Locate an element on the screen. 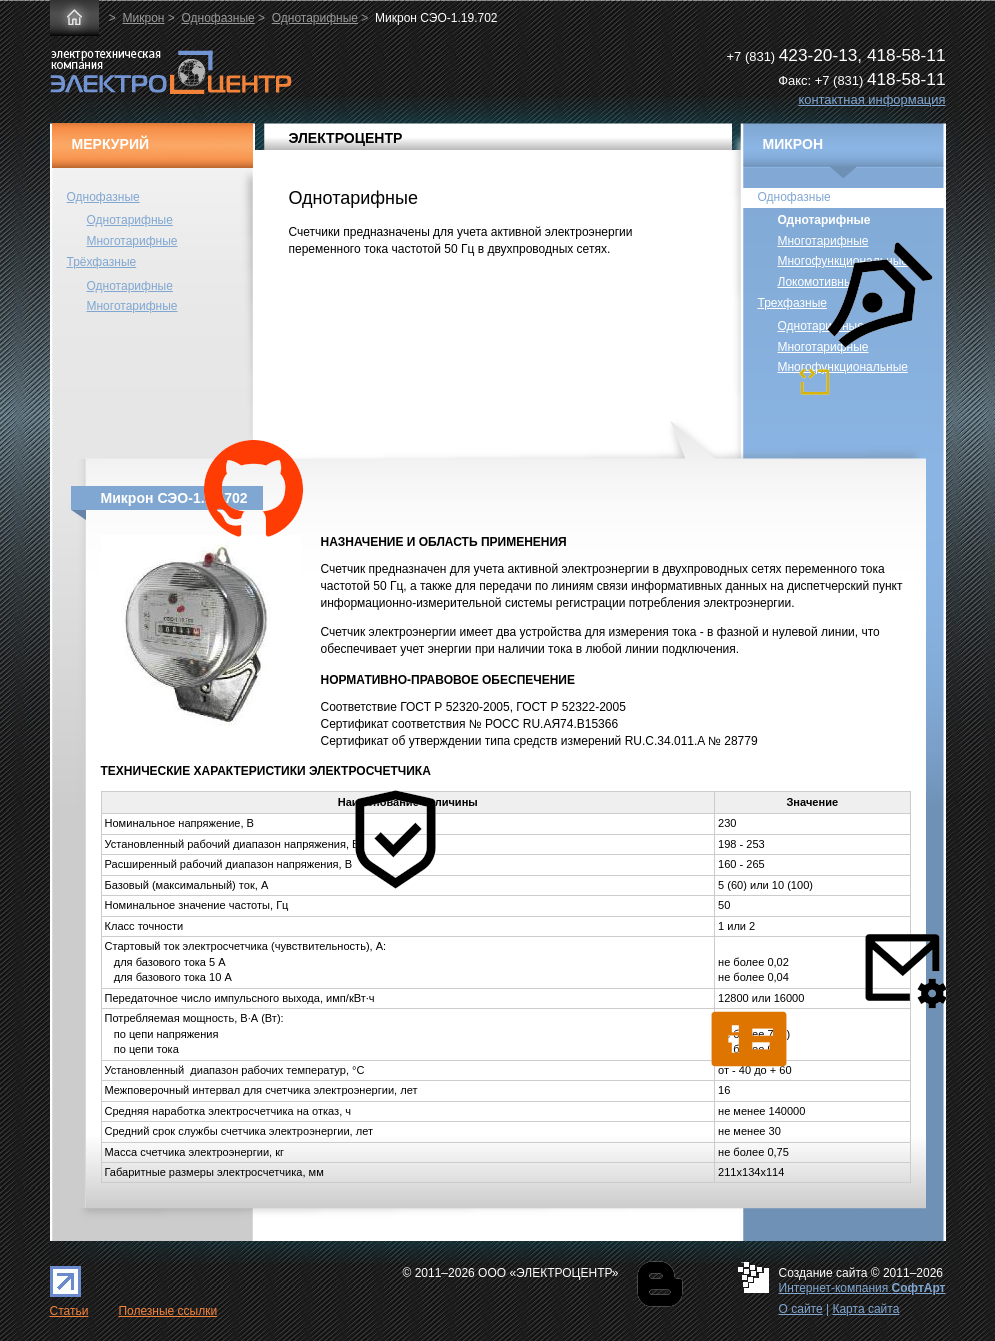  view project on GitHub is located at coordinates (253, 489).